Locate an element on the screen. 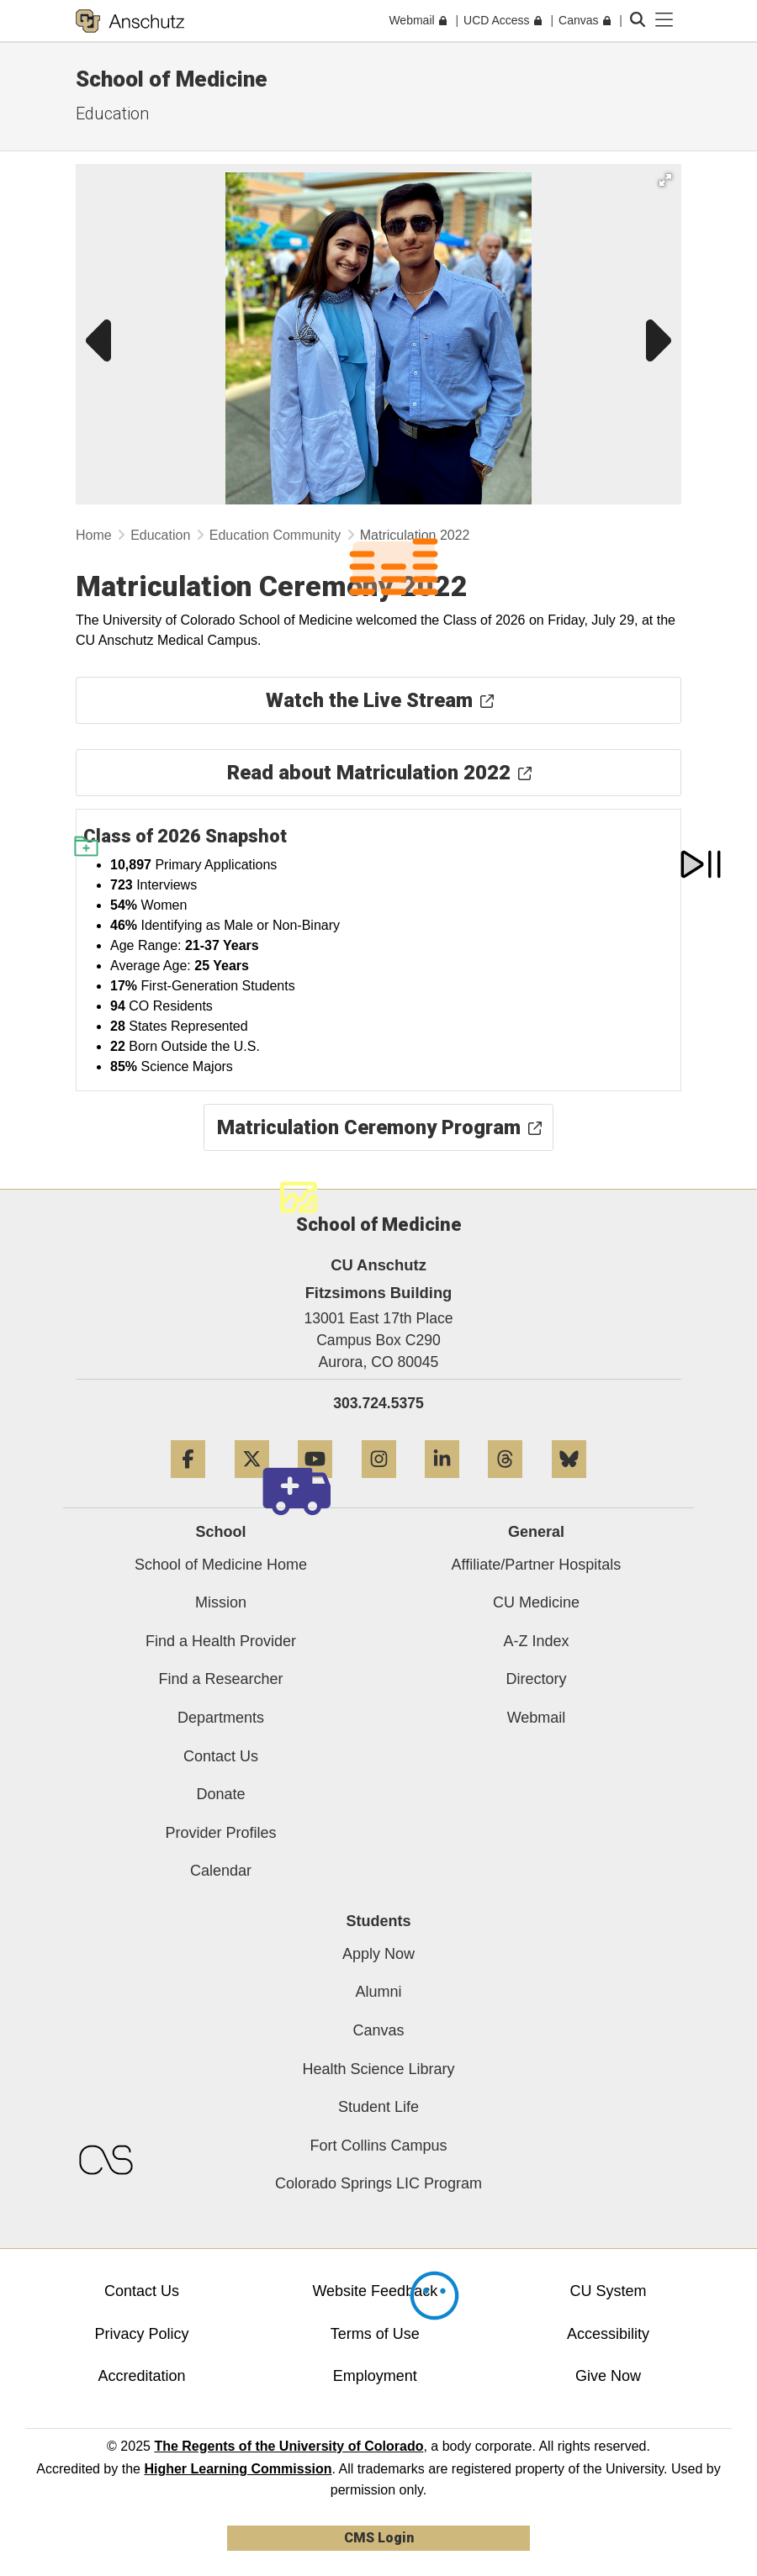  add a reaction or emoji is located at coordinates (434, 2295).